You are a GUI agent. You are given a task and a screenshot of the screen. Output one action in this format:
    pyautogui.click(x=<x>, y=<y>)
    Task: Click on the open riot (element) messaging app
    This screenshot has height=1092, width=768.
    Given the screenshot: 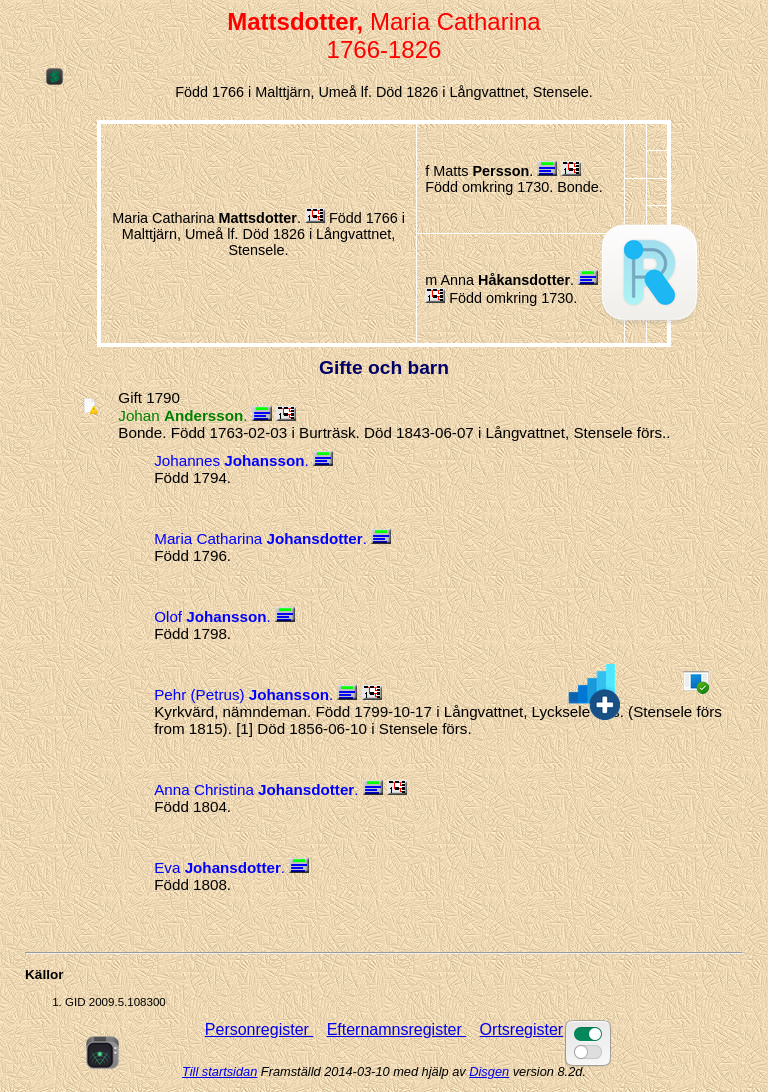 What is the action you would take?
    pyautogui.click(x=649, y=272)
    